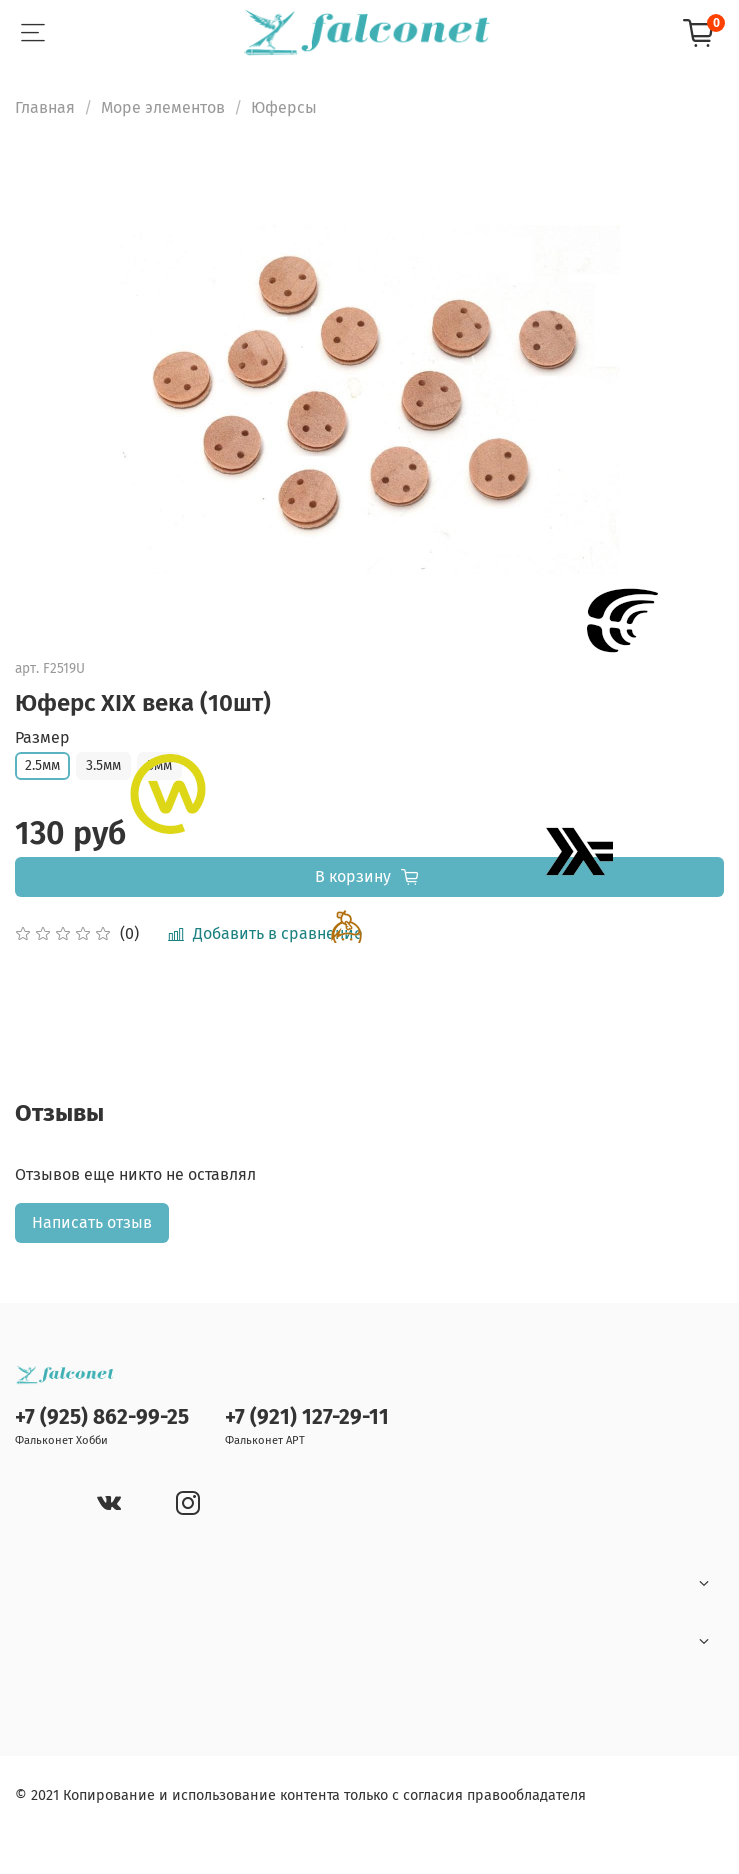  I want to click on open Workplace by Meta, so click(168, 794).